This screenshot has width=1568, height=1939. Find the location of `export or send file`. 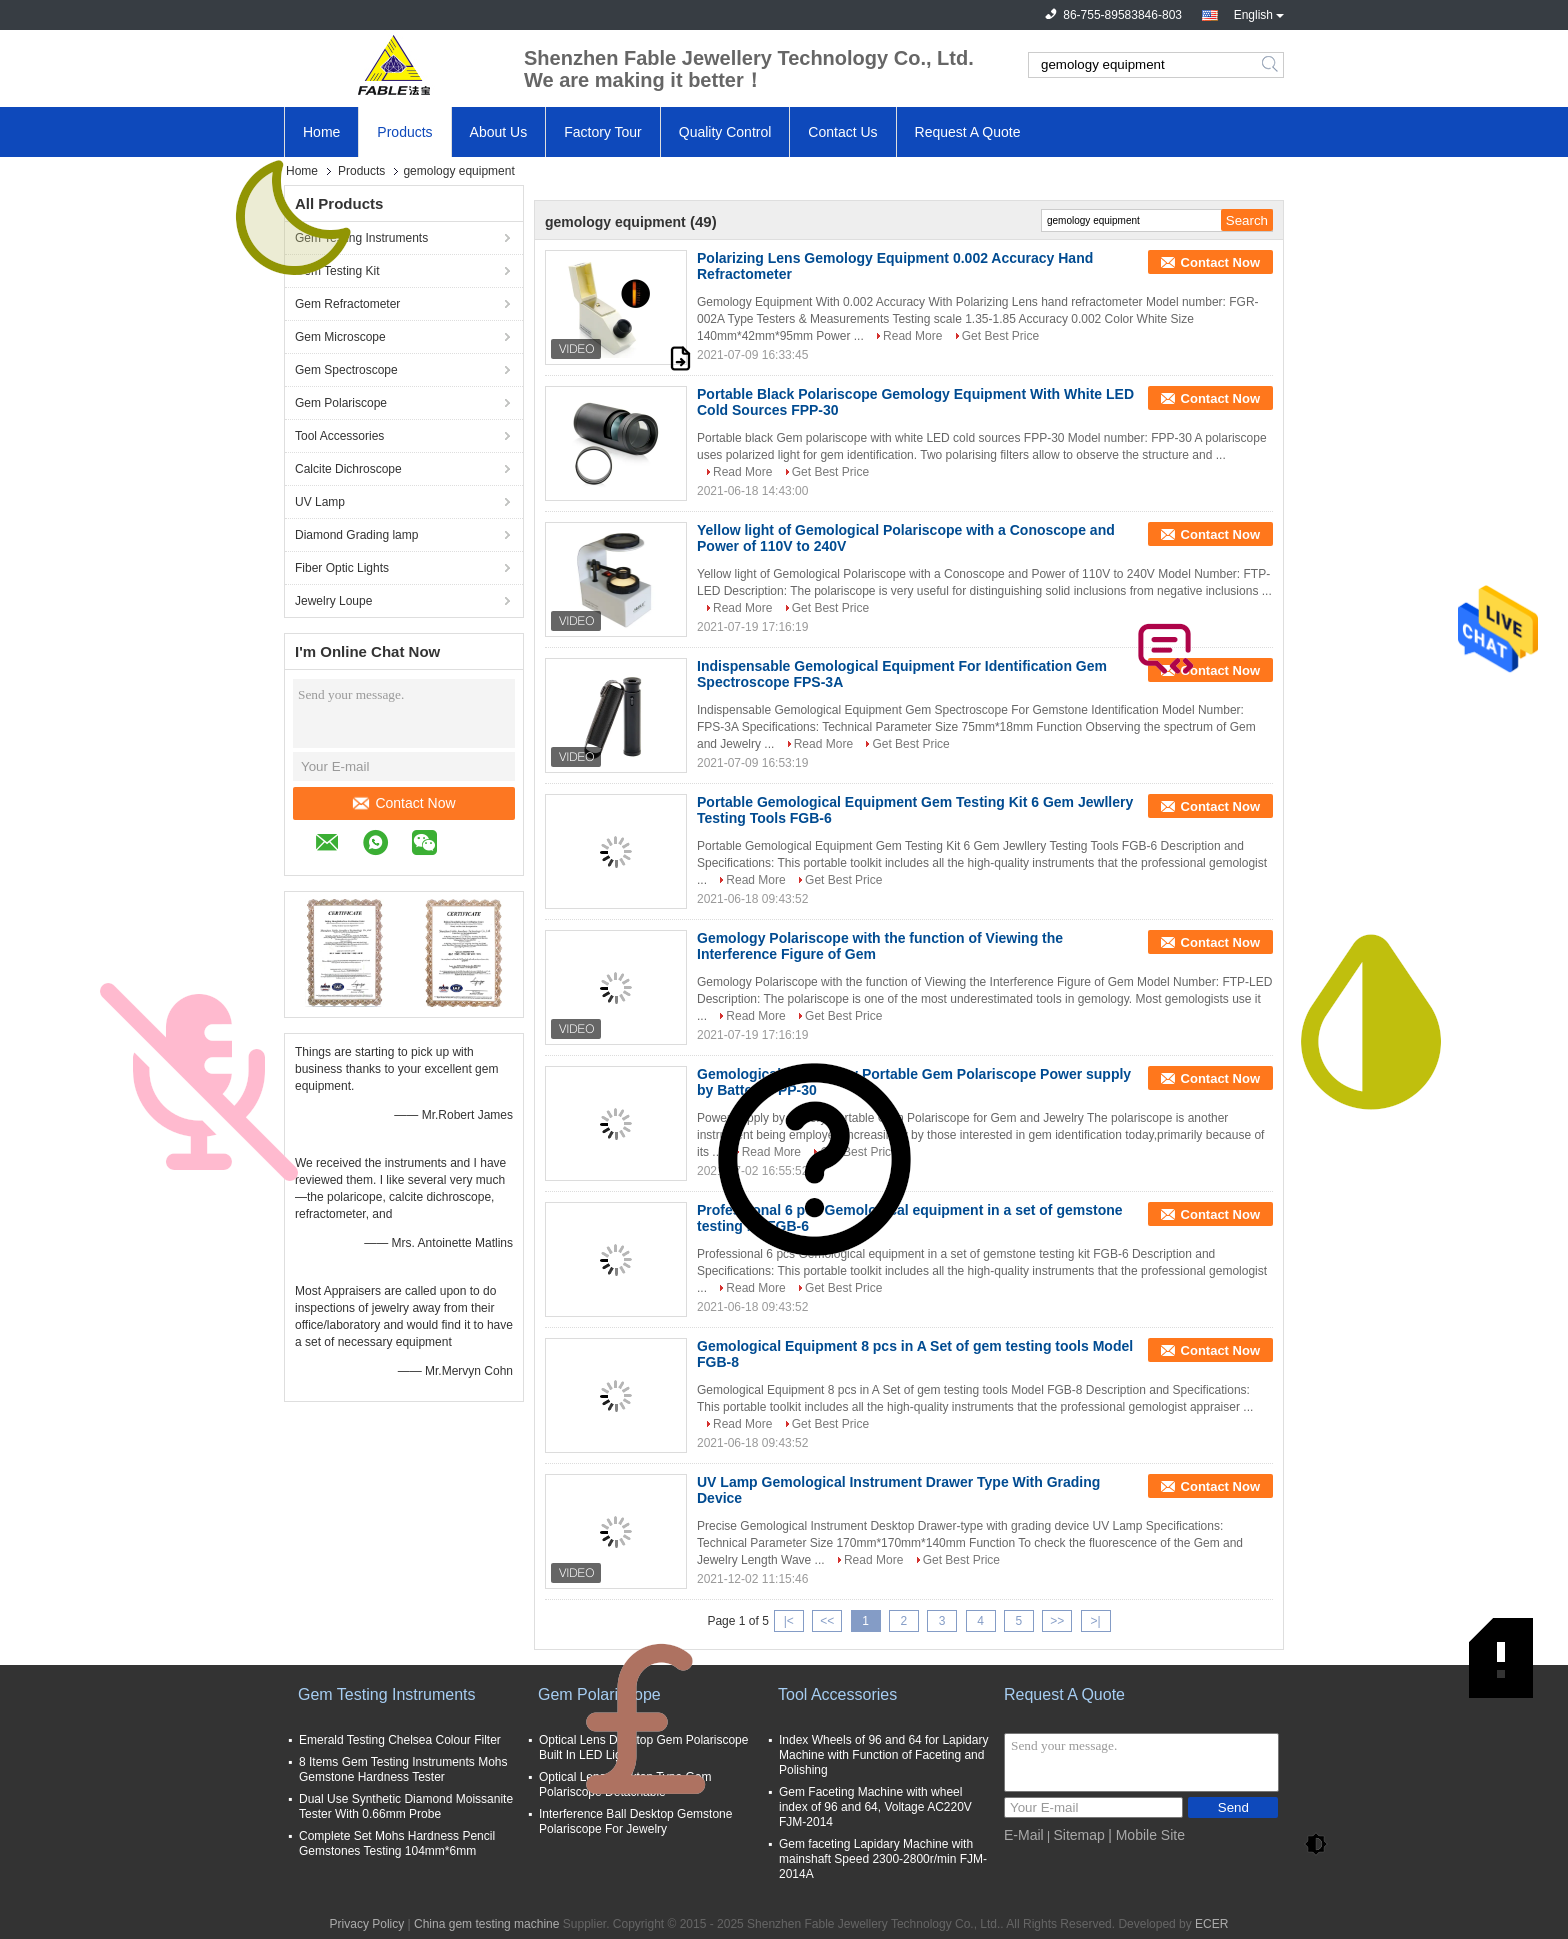

export or send file is located at coordinates (680, 358).